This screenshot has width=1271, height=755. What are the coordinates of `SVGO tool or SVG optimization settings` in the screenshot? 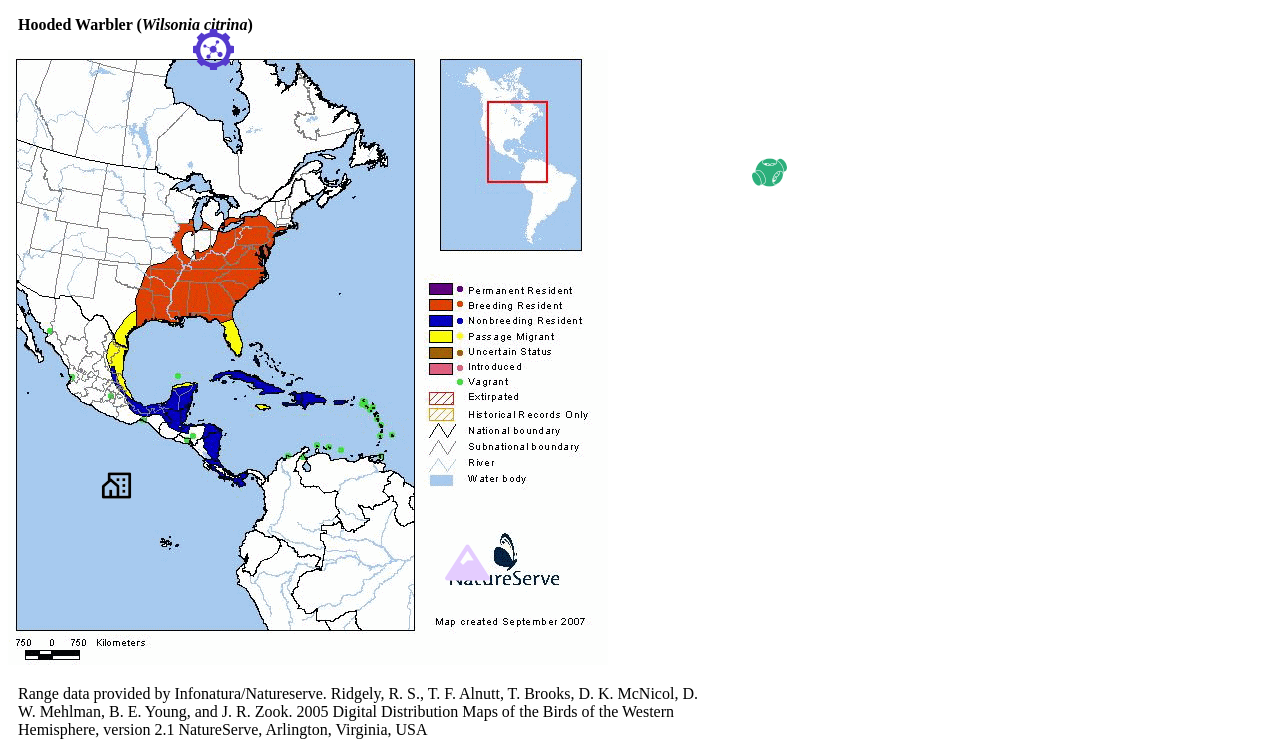 It's located at (213, 49).